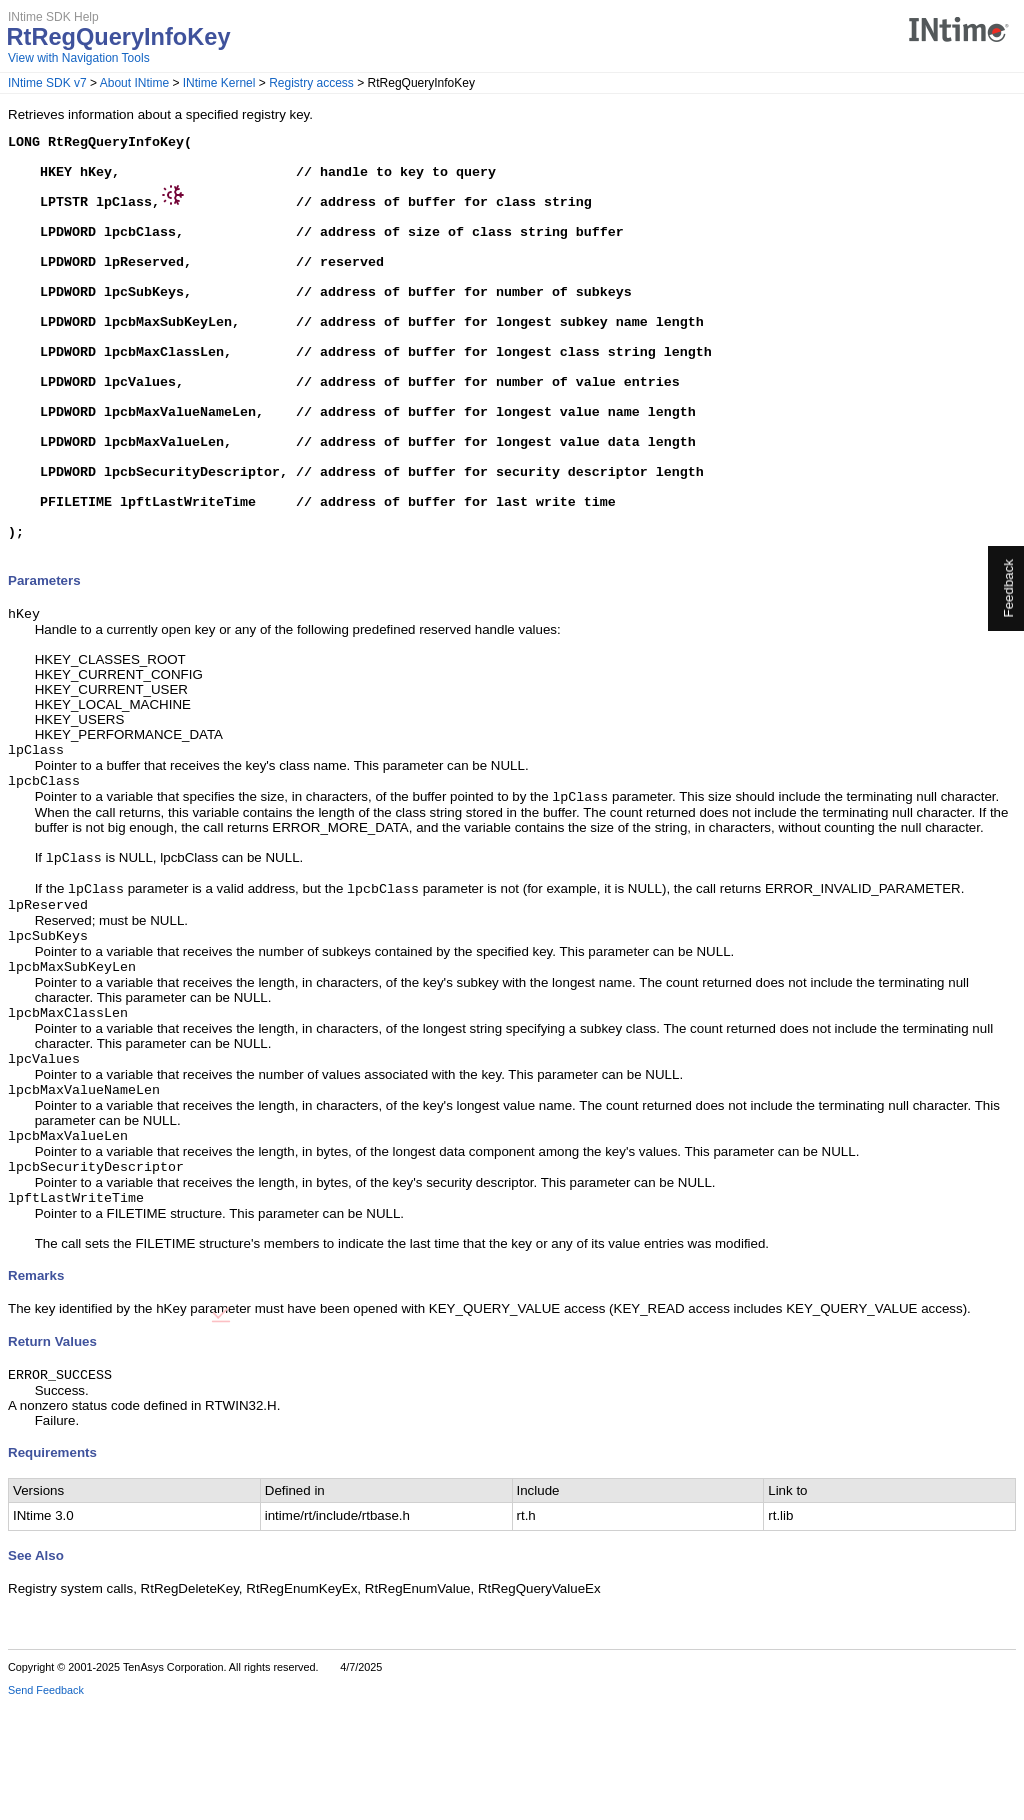 Image resolution: width=1024 pixels, height=1820 pixels. What do you see at coordinates (221, 1315) in the screenshot?
I see `confirm or submit an action` at bounding box center [221, 1315].